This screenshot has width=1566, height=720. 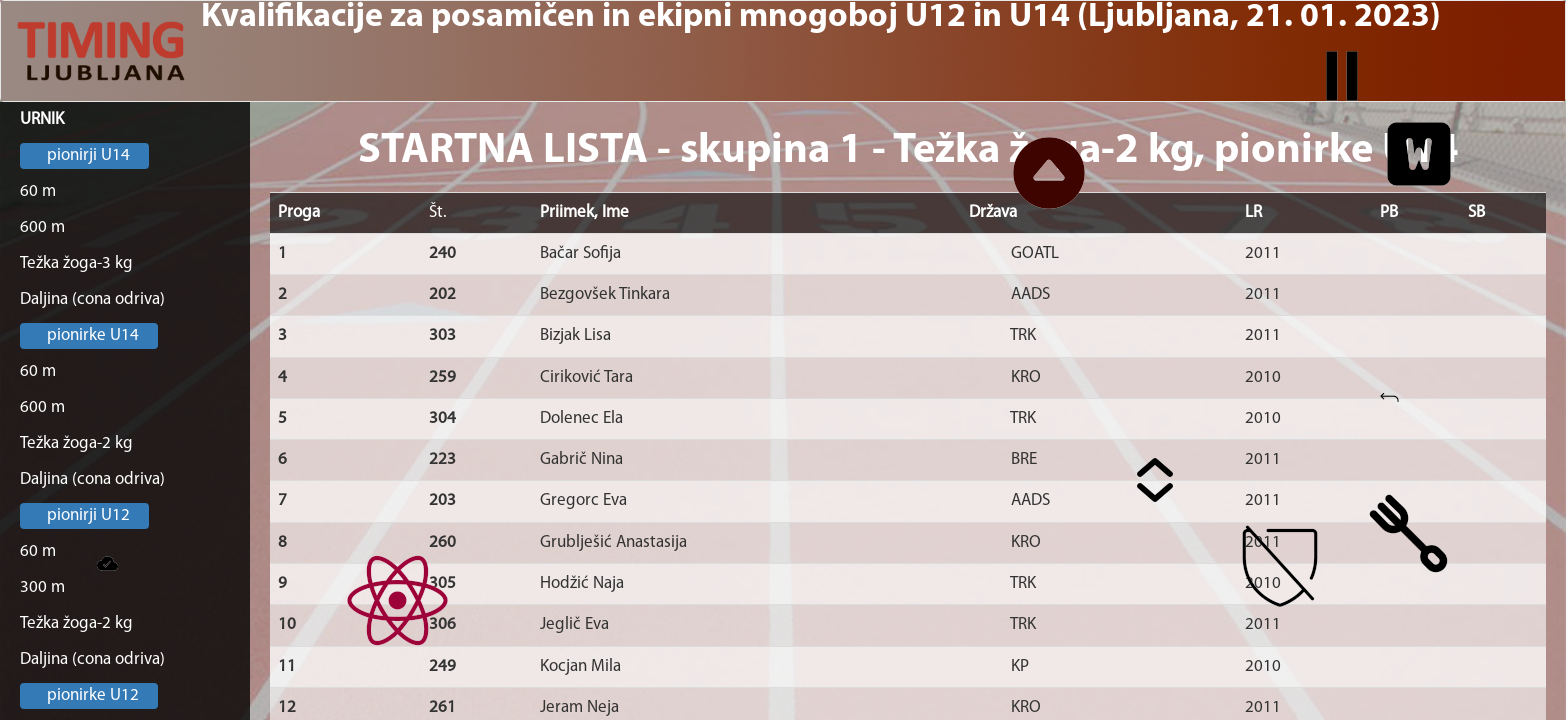 What do you see at coordinates (1389, 397) in the screenshot?
I see `go back to the previous screen` at bounding box center [1389, 397].